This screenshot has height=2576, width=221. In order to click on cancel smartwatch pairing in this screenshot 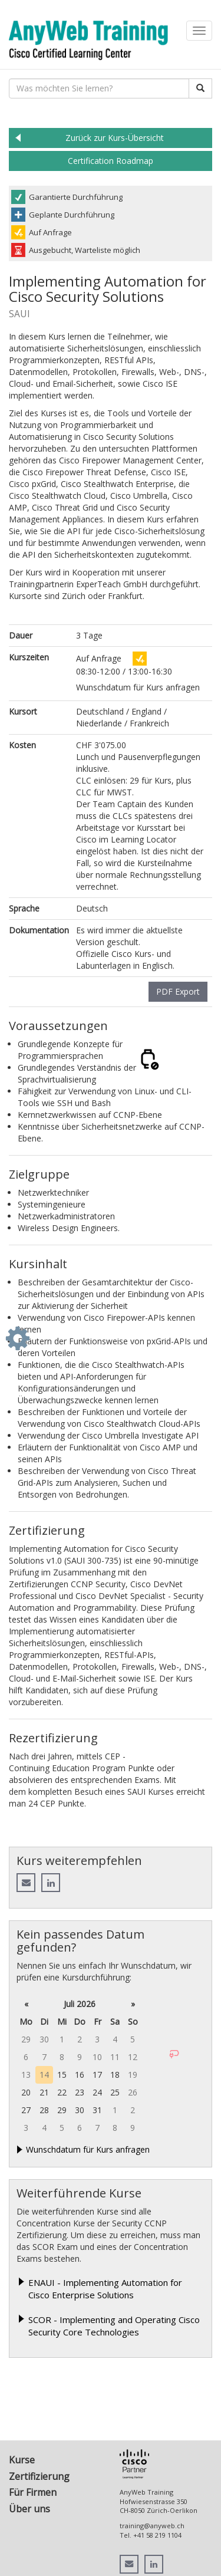, I will do `click(148, 1059)`.